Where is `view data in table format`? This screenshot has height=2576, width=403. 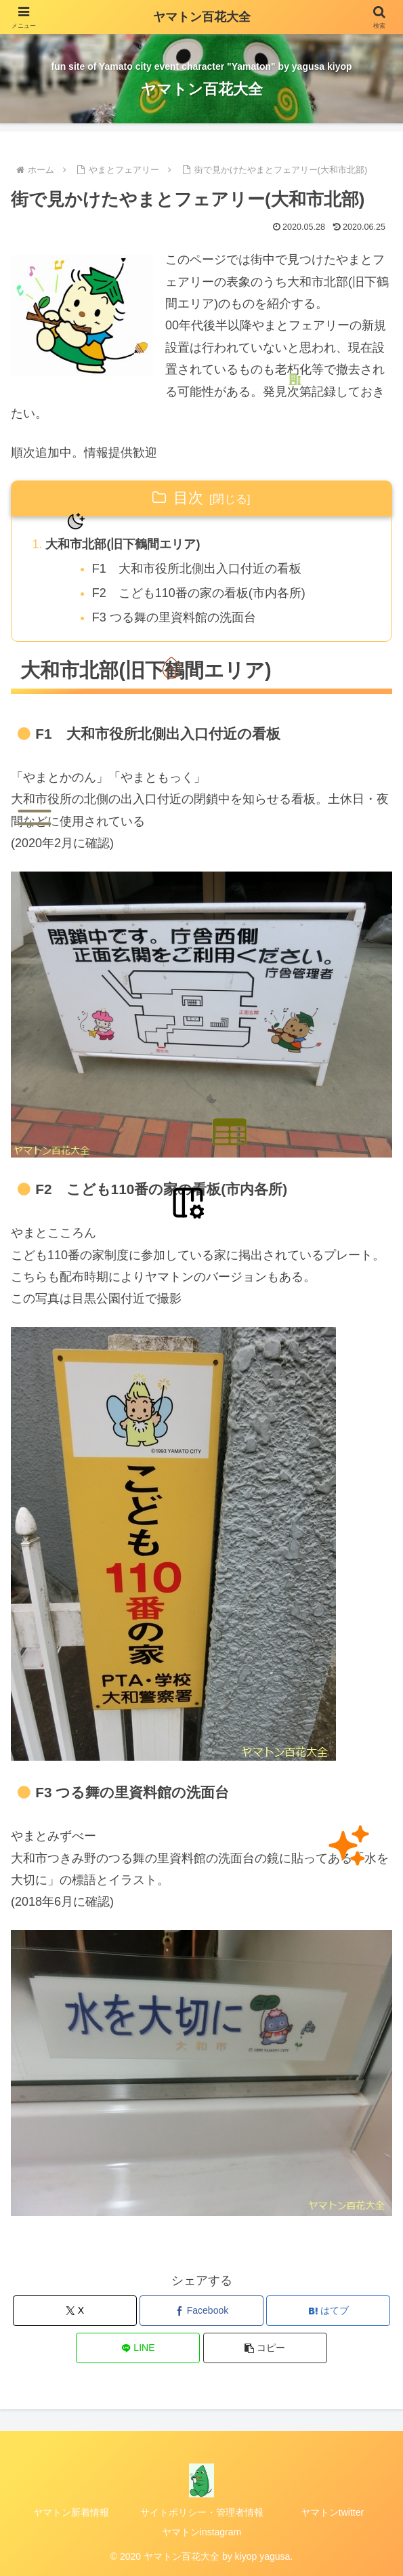
view data in table format is located at coordinates (230, 1132).